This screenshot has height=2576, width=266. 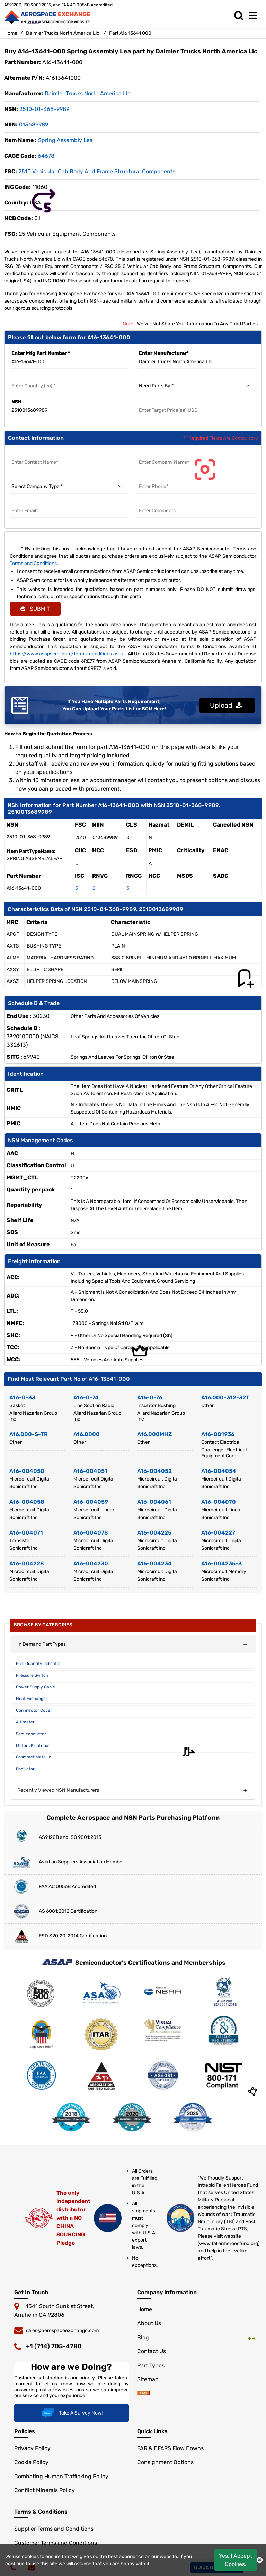 I want to click on indicates premium or VIP membership status, so click(x=140, y=1351).